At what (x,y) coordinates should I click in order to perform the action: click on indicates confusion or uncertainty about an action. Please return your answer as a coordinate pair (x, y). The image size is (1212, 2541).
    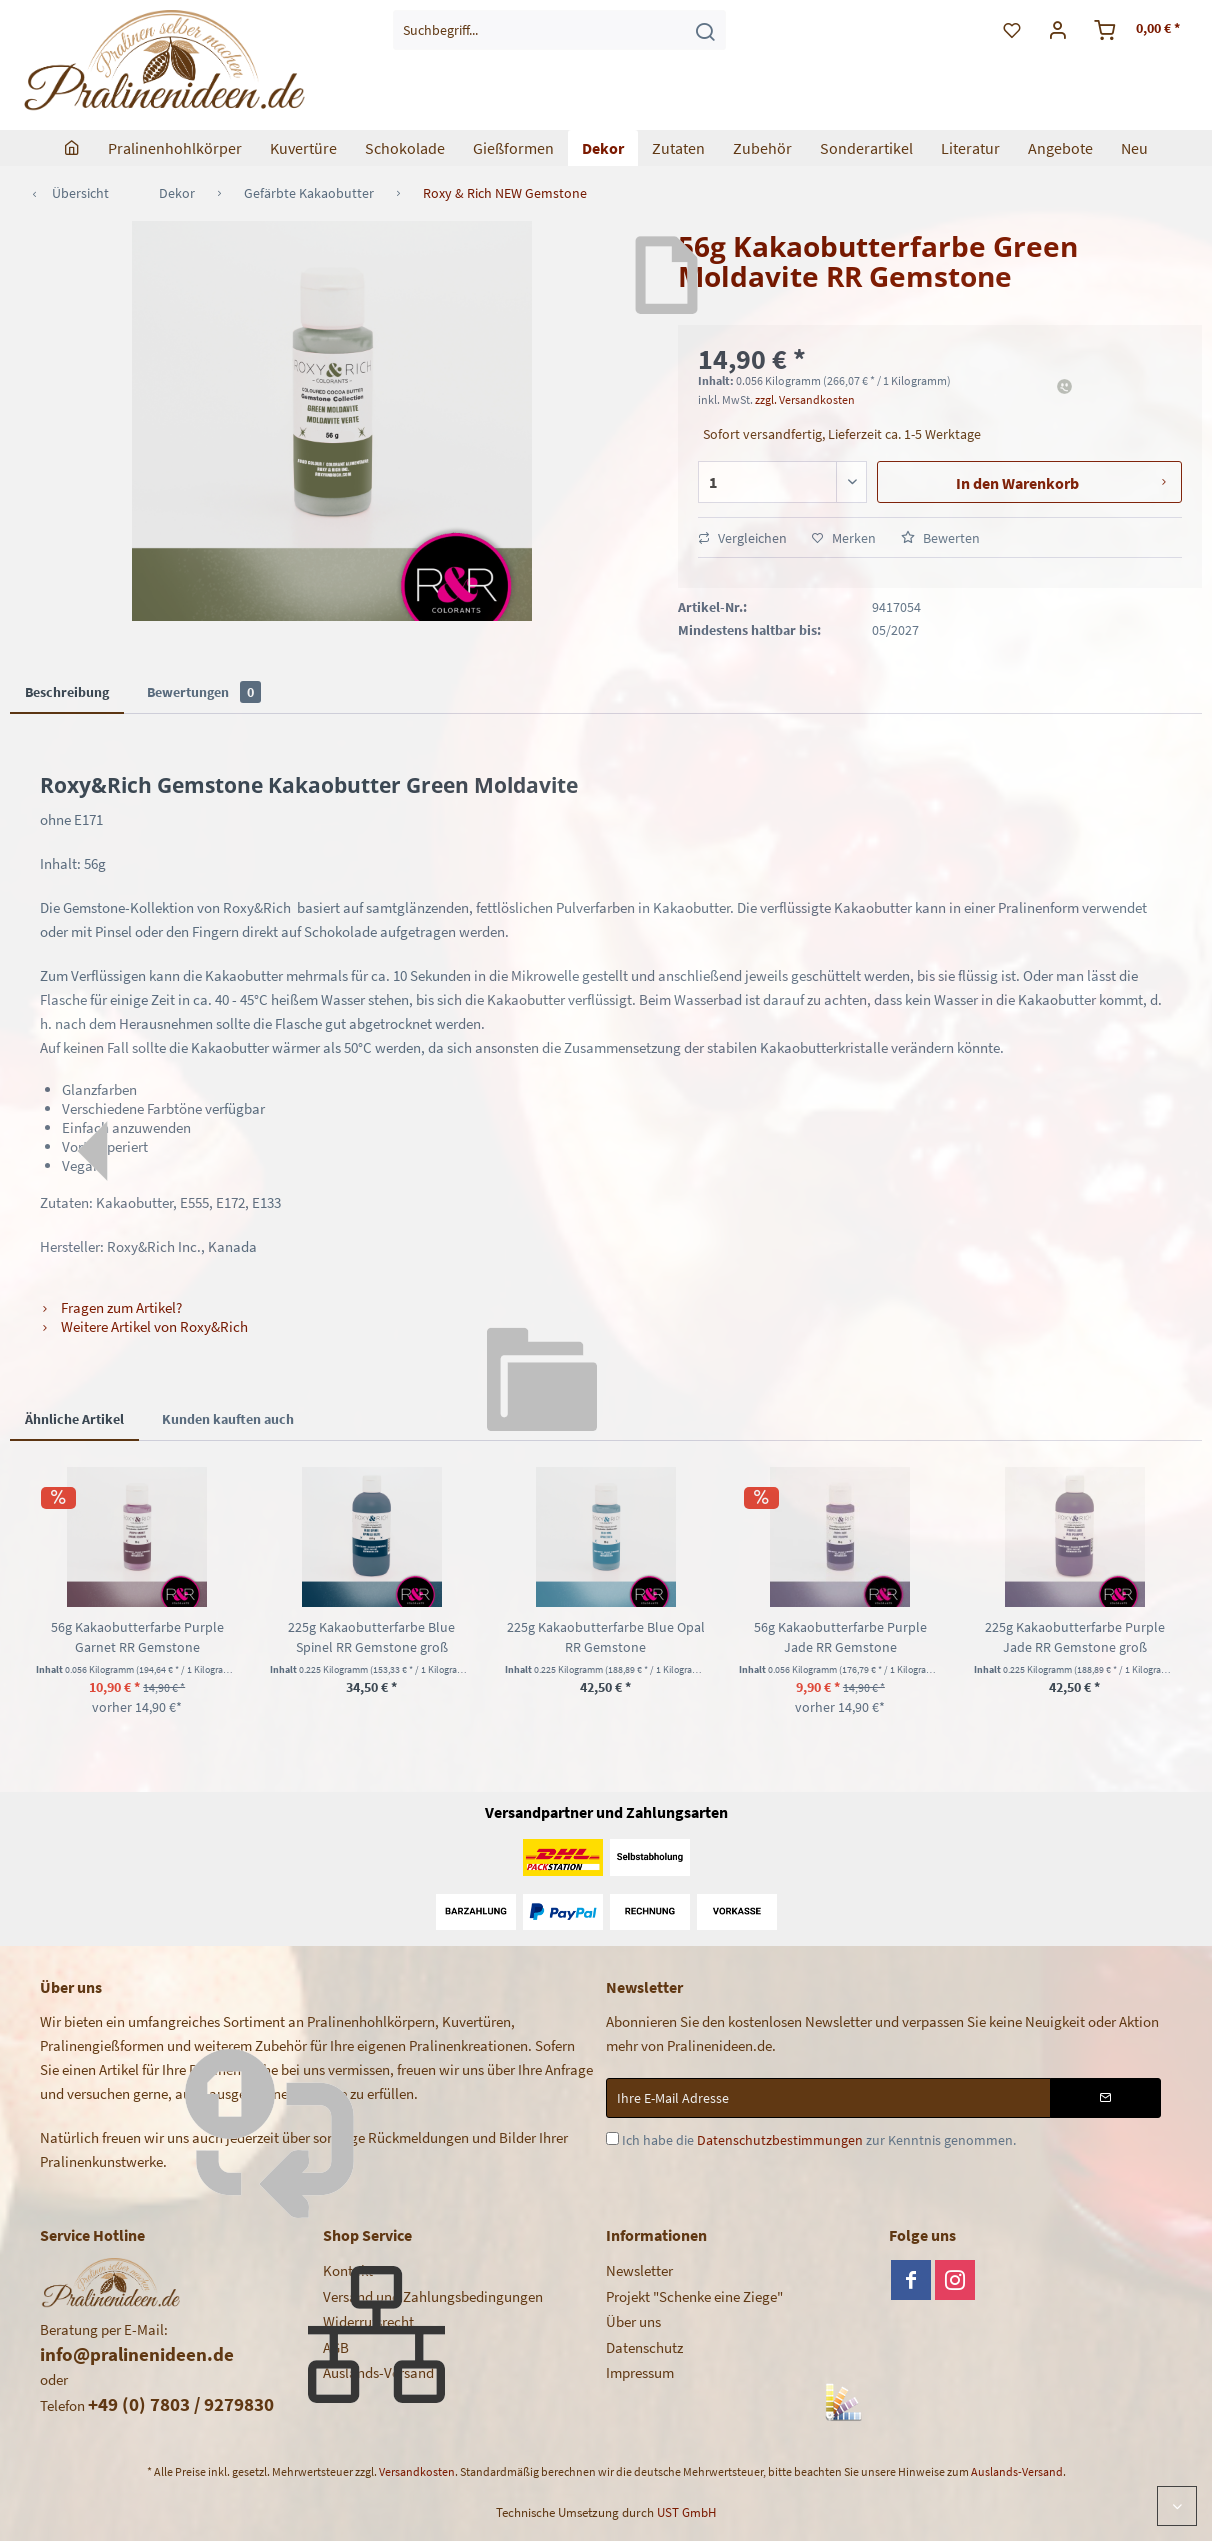
    Looking at the image, I should click on (1064, 386).